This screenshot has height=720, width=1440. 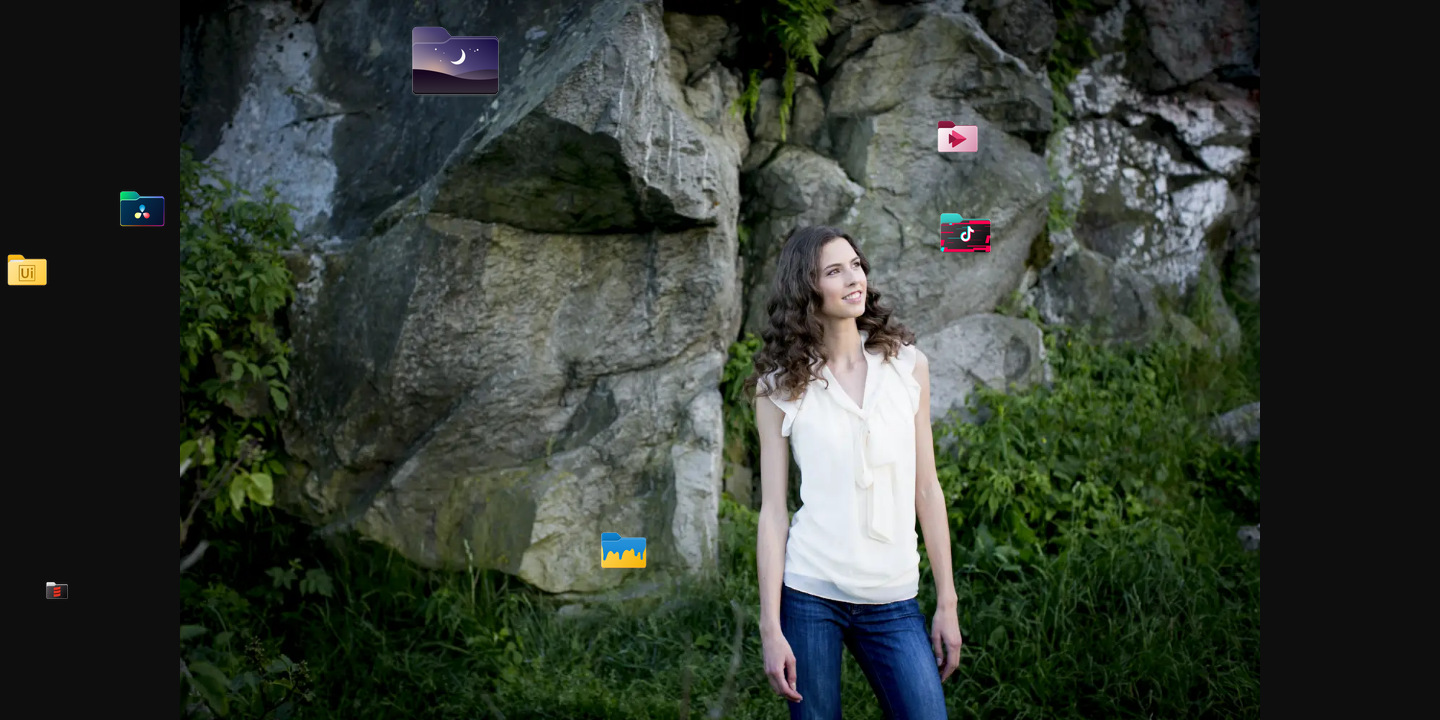 What do you see at coordinates (957, 137) in the screenshot?
I see `open microsoft stream video folder` at bounding box center [957, 137].